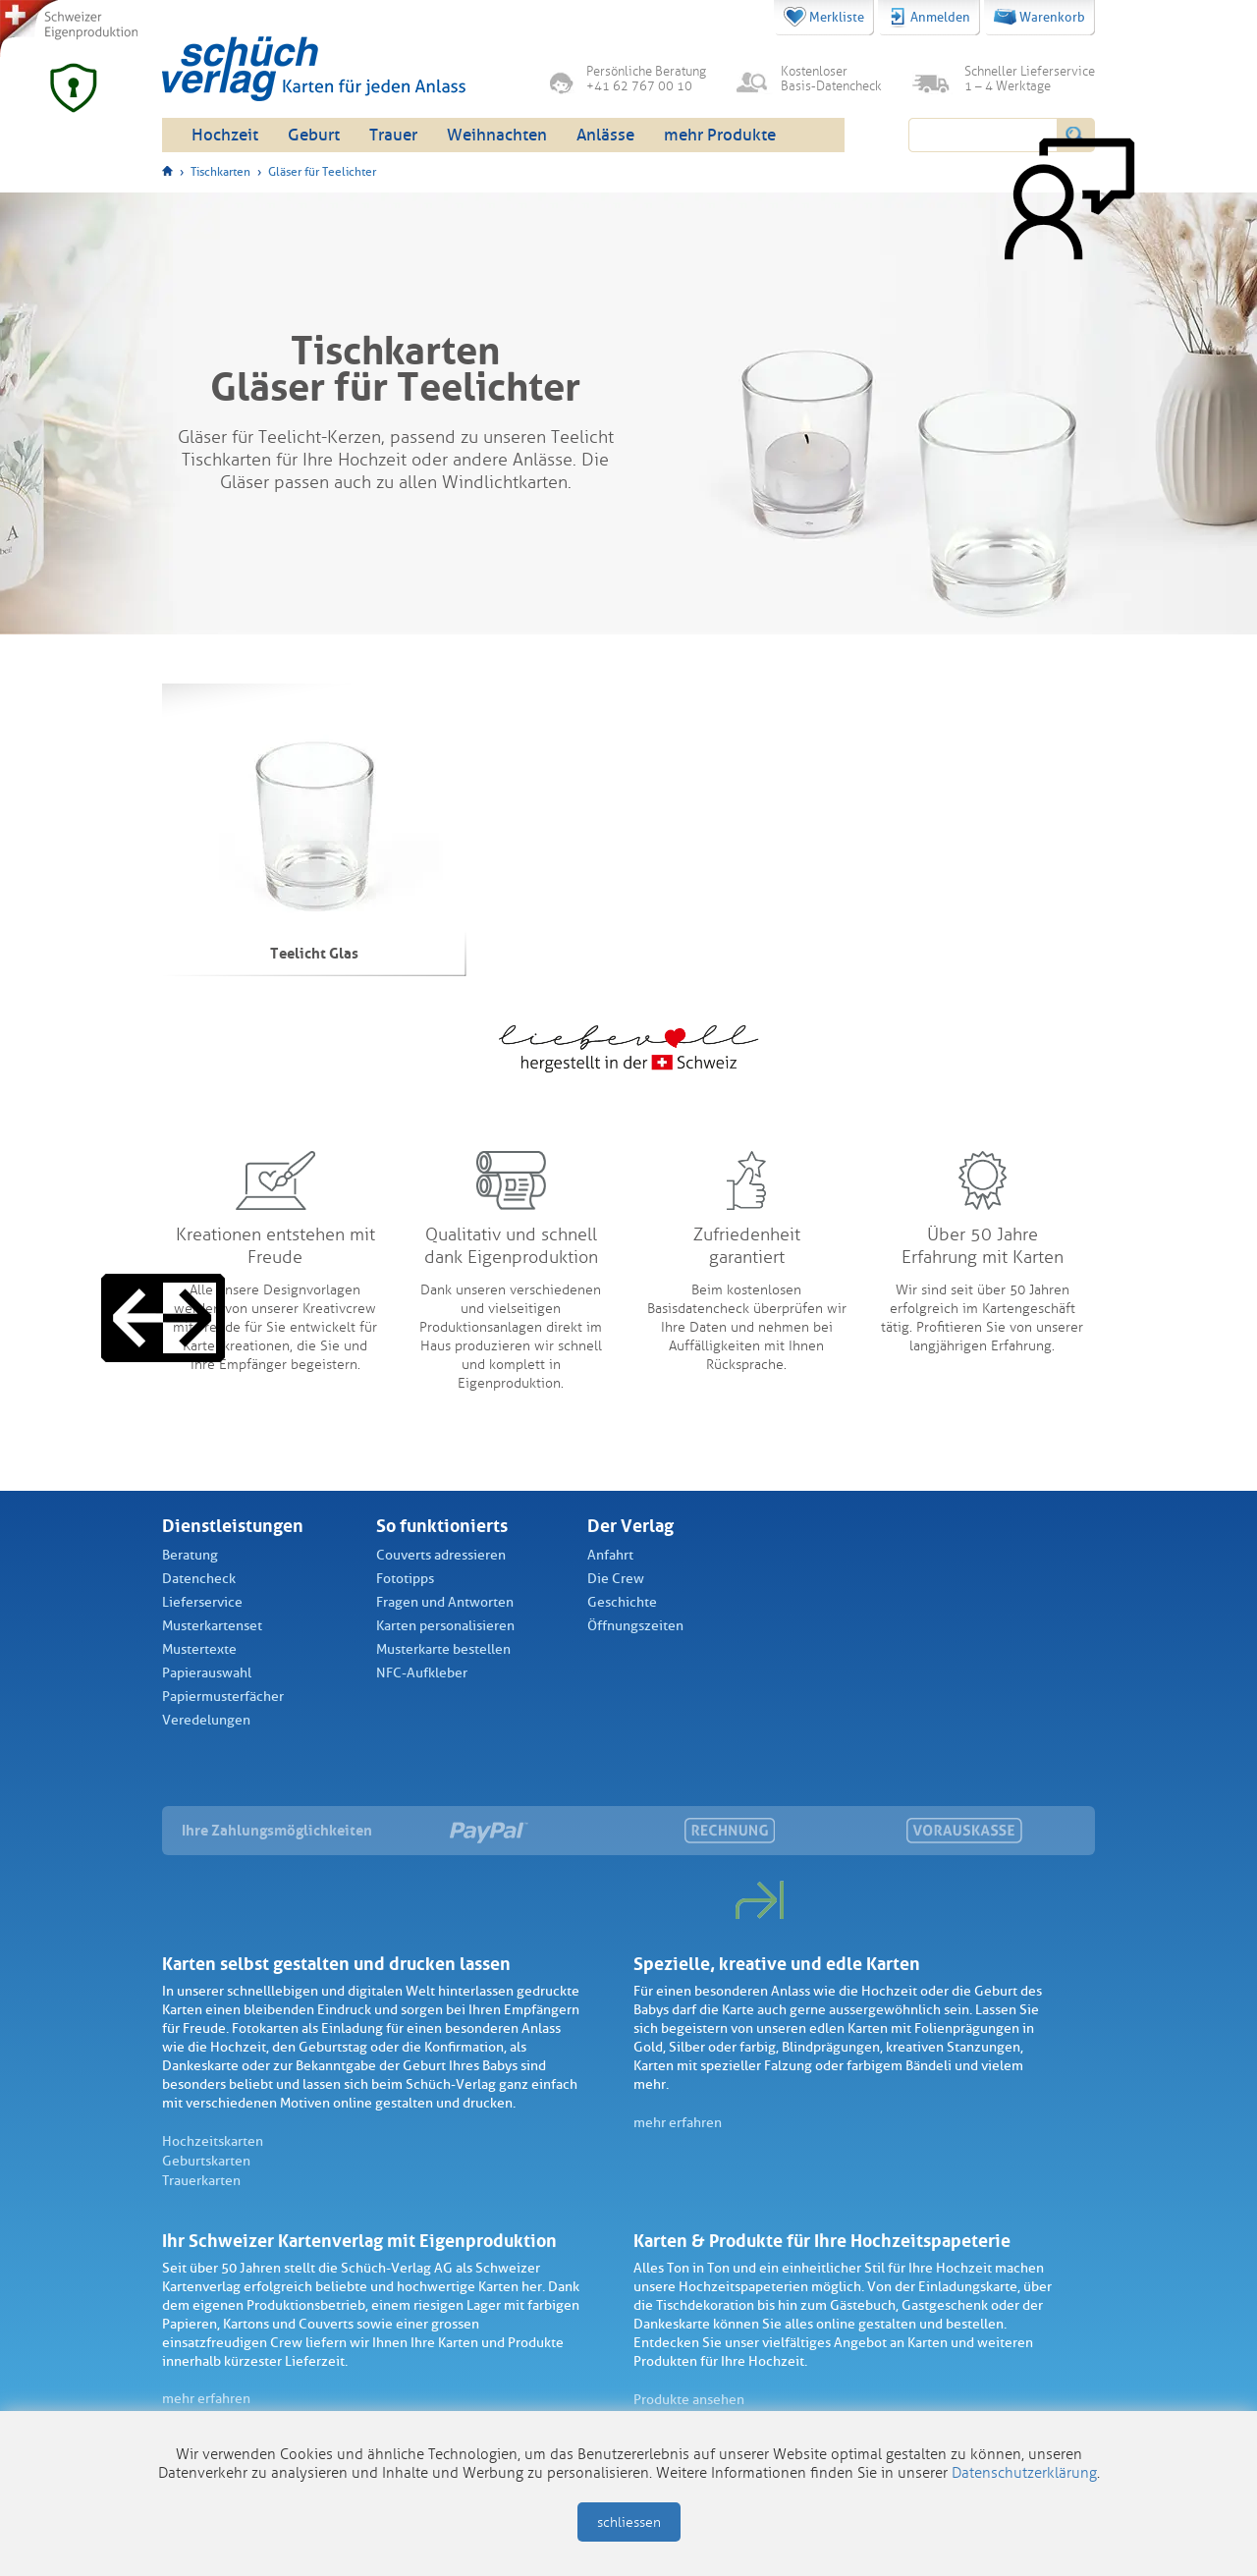 The width and height of the screenshot is (1257, 2576). What do you see at coordinates (72, 88) in the screenshot?
I see `access security or privacy settings` at bounding box center [72, 88].